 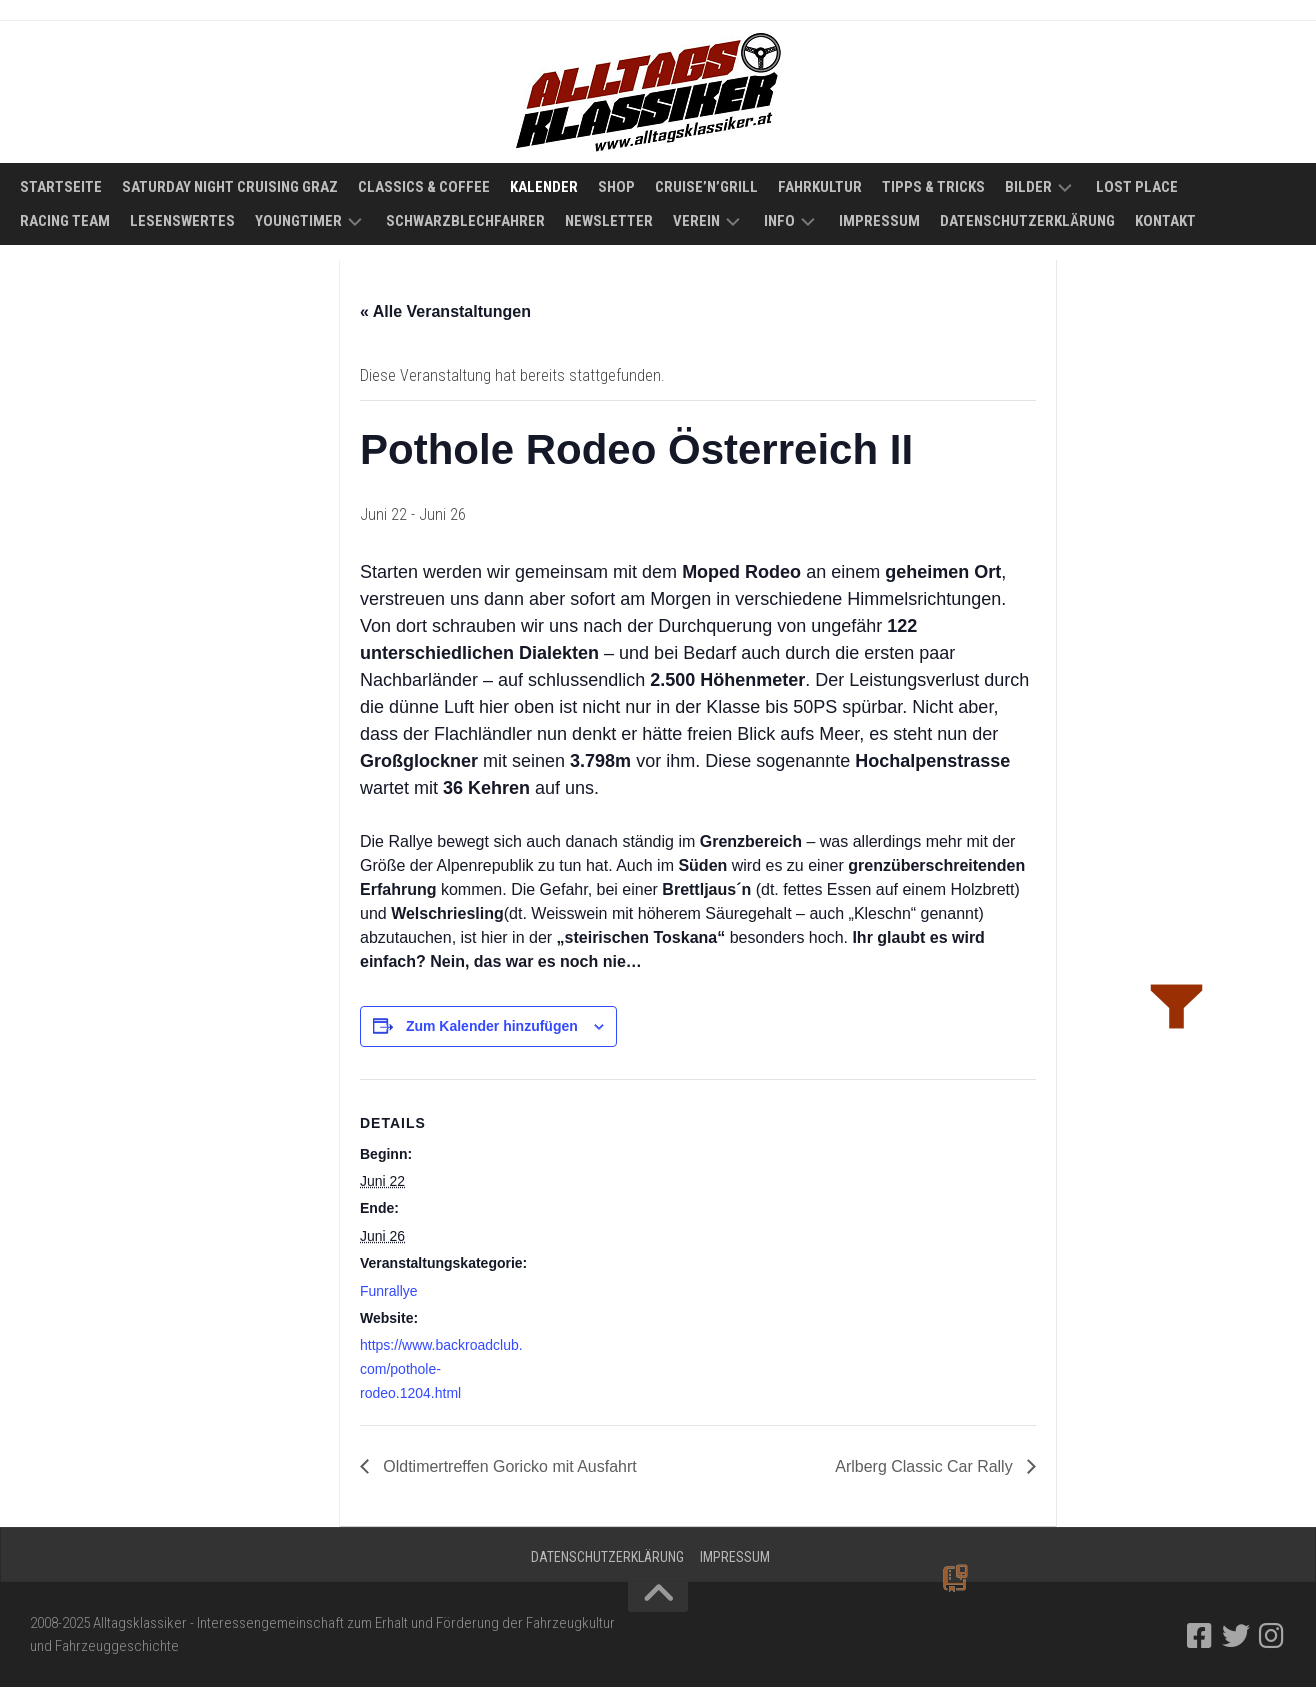 What do you see at coordinates (954, 1577) in the screenshot?
I see `clone a repository` at bounding box center [954, 1577].